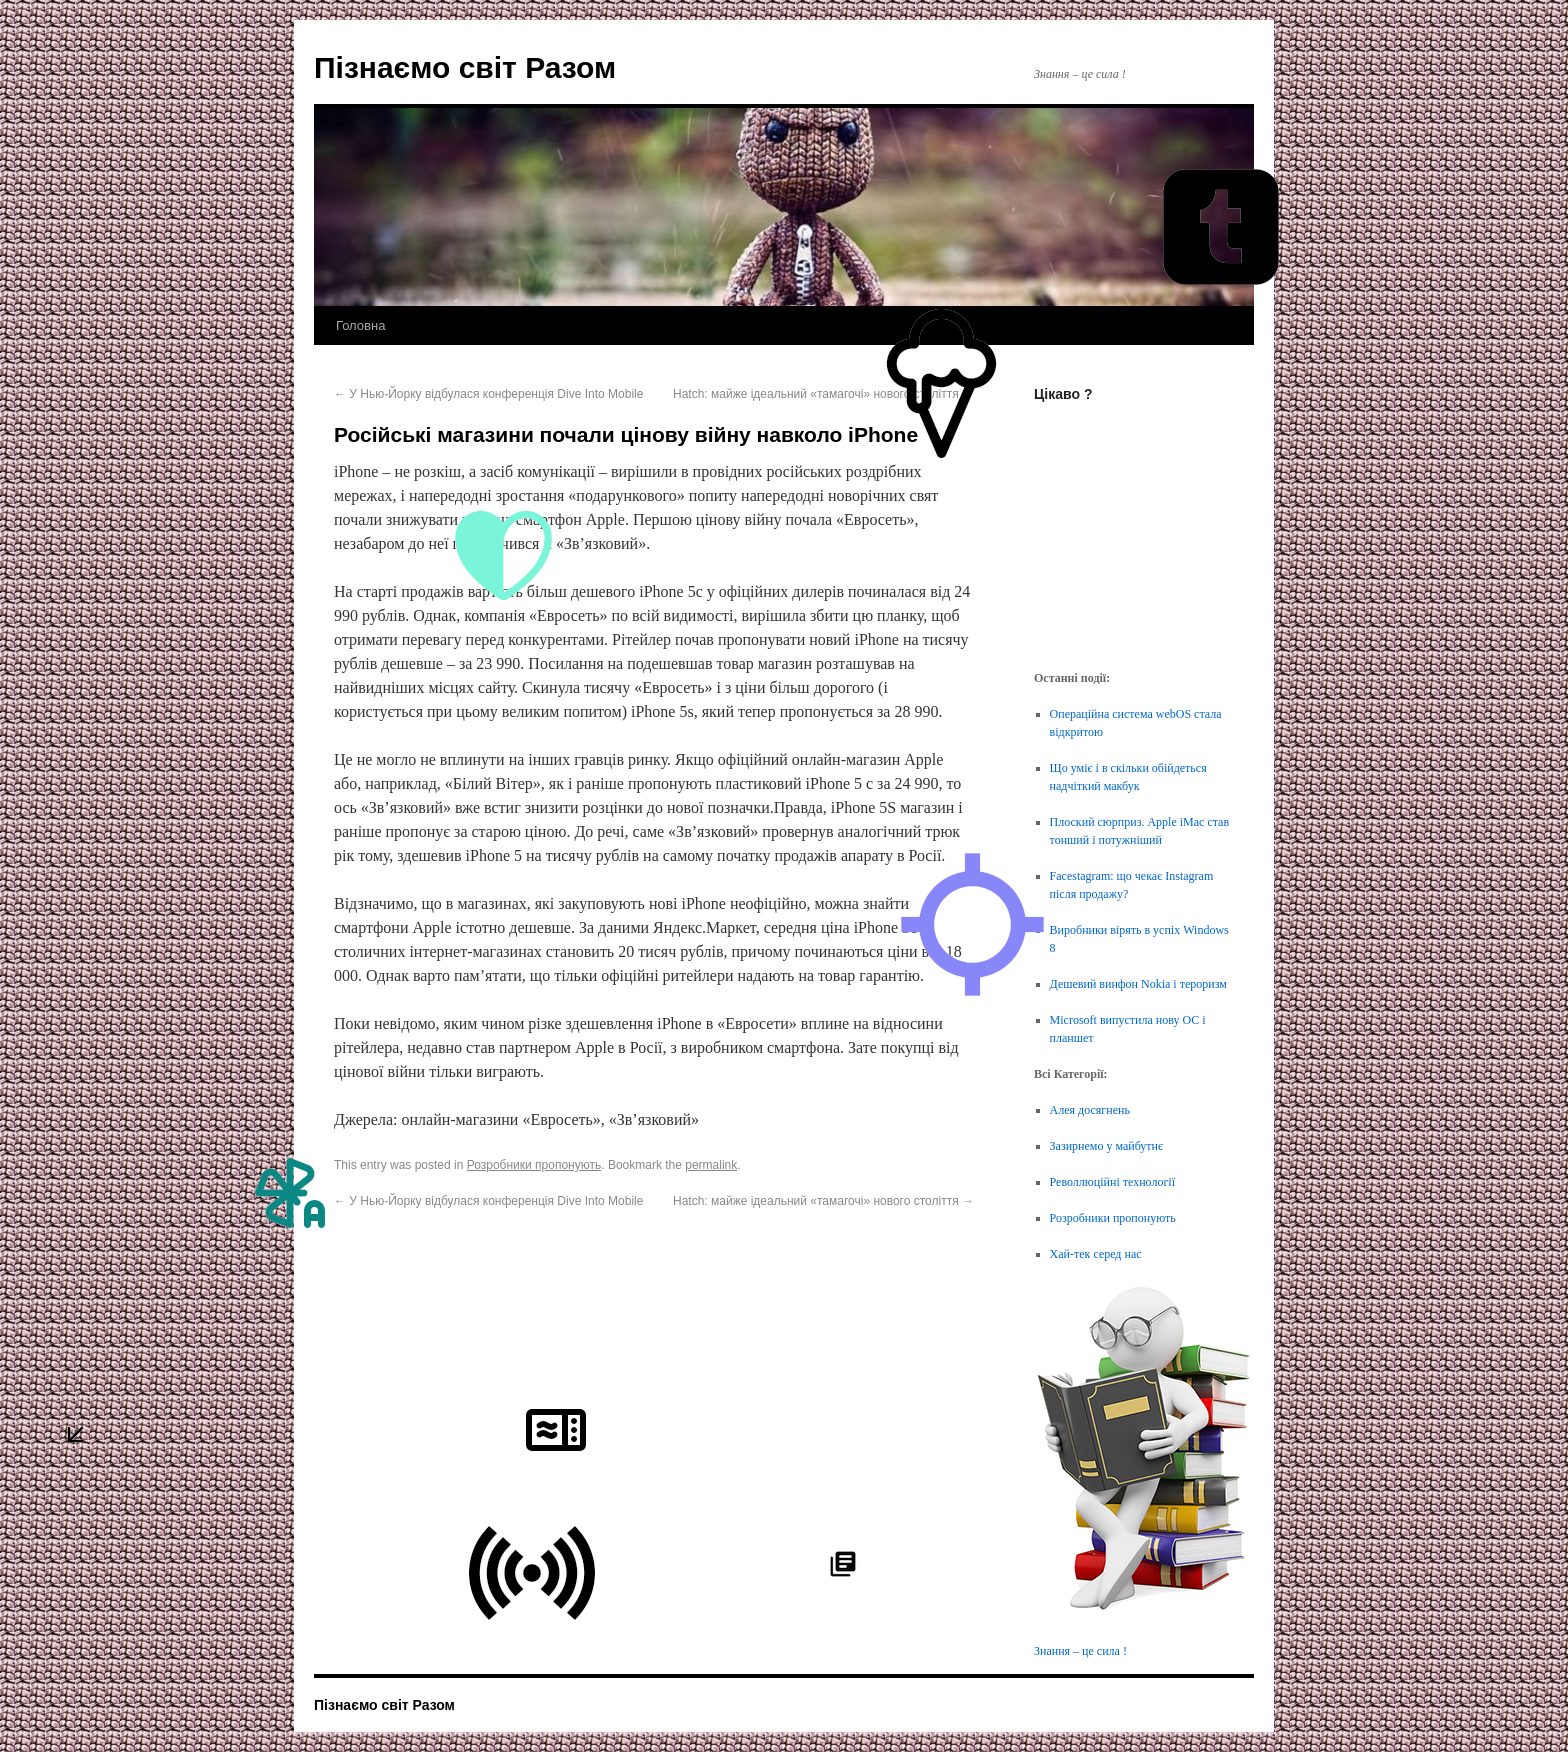 The width and height of the screenshot is (1568, 1752). What do you see at coordinates (75, 1434) in the screenshot?
I see `navigate to bottom-left corner` at bounding box center [75, 1434].